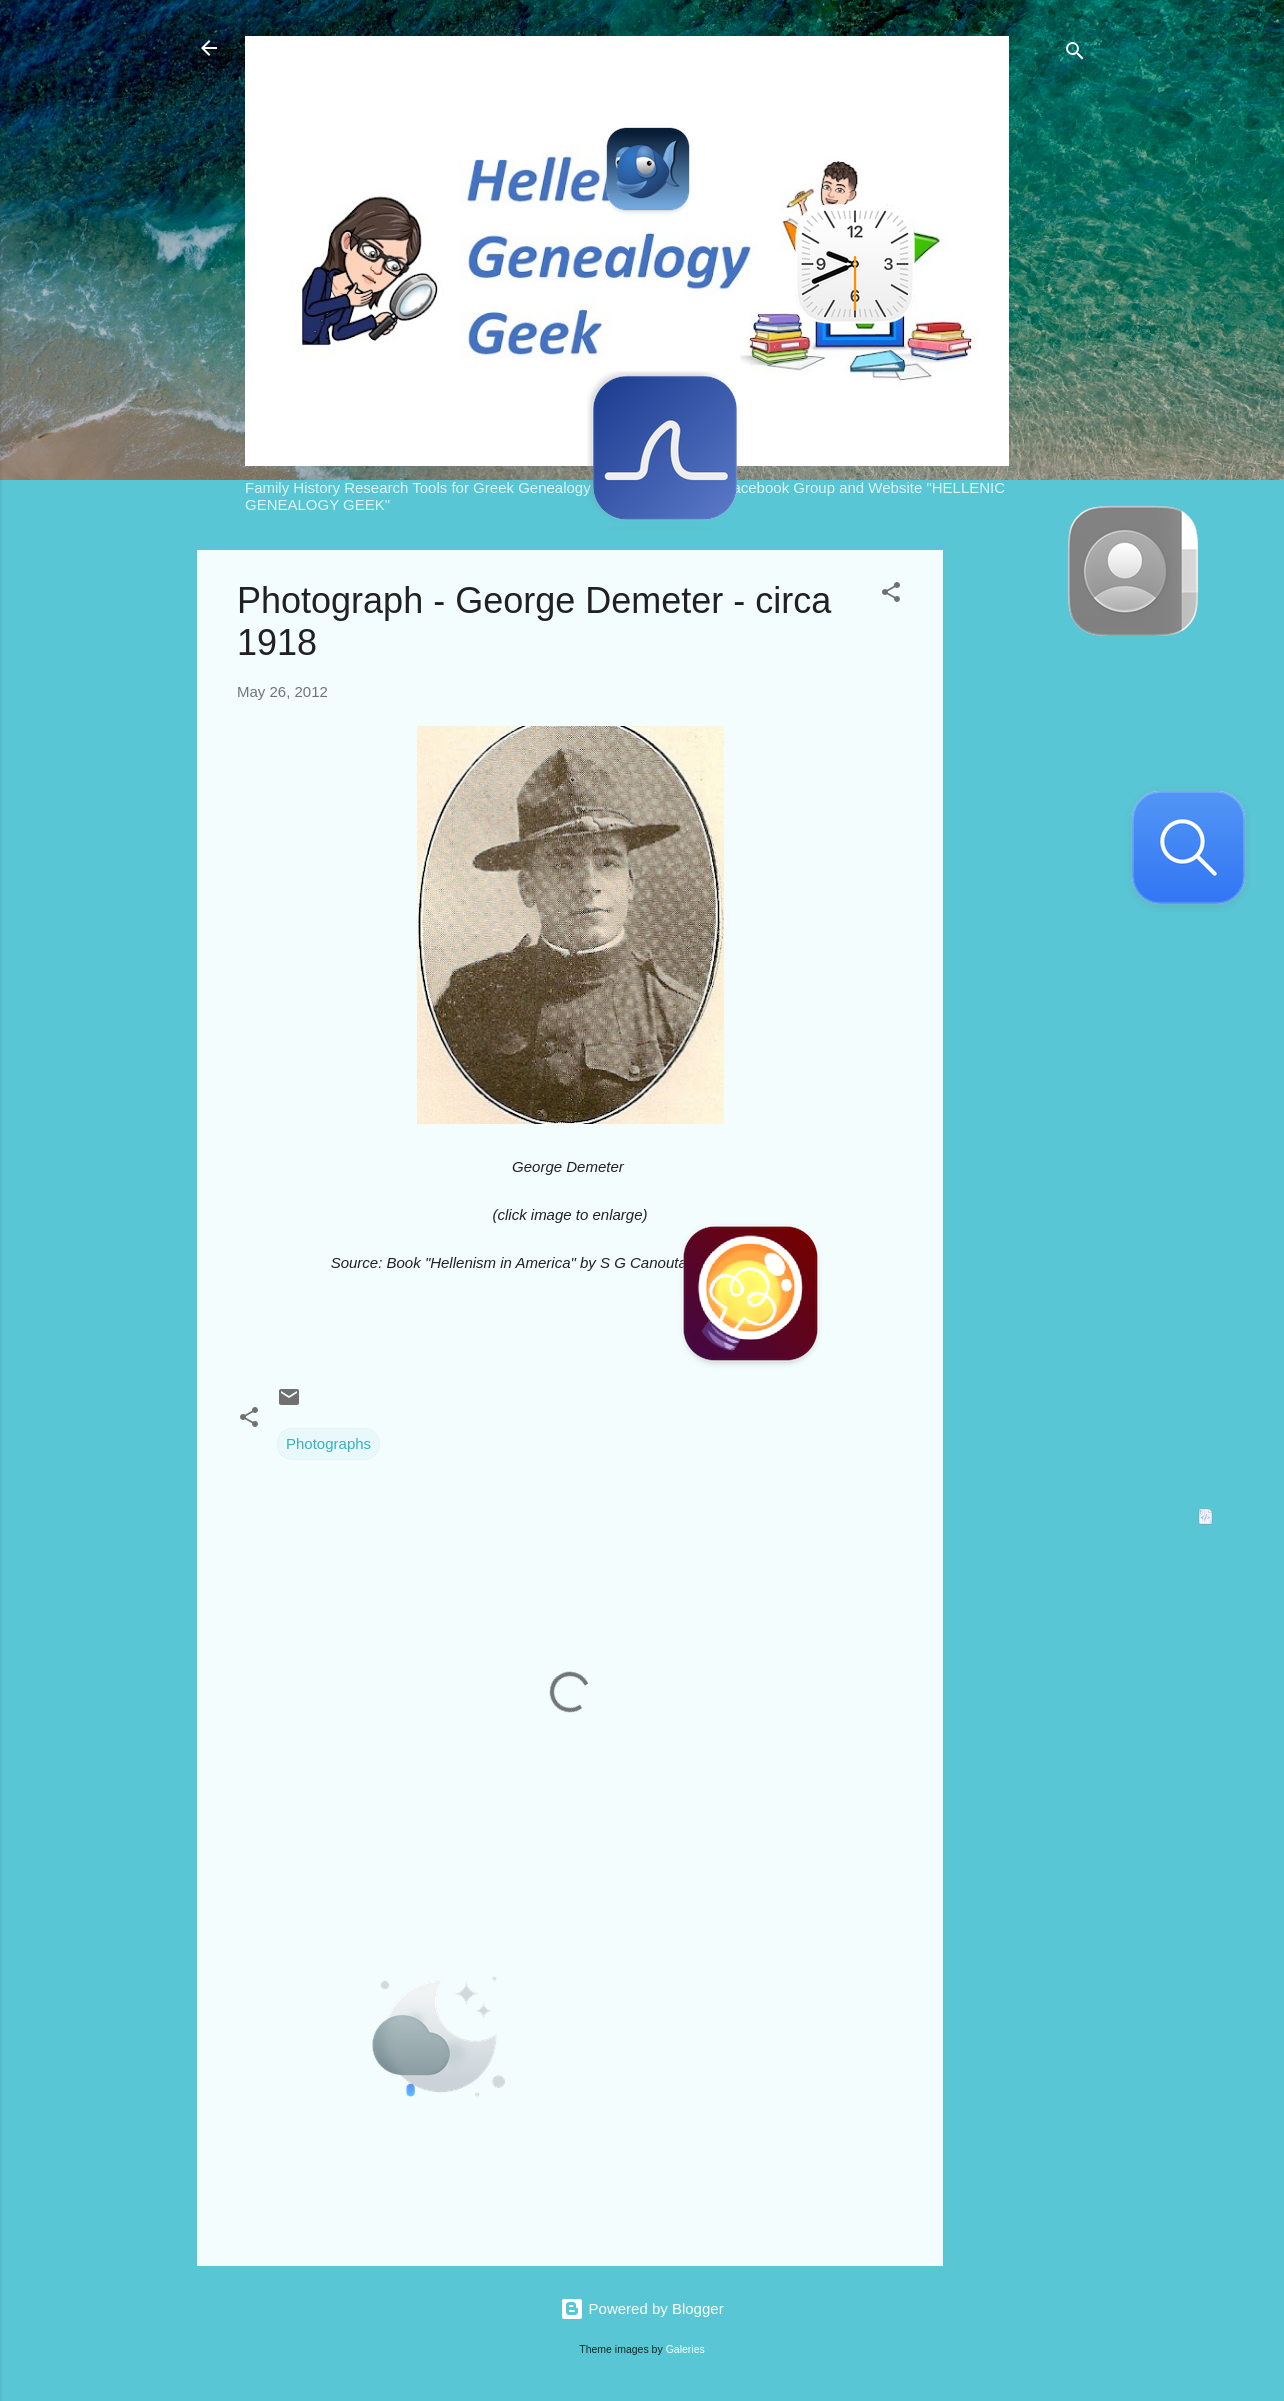 The image size is (1284, 2401). Describe the element at coordinates (1205, 1516) in the screenshot. I see `an html template file` at that location.